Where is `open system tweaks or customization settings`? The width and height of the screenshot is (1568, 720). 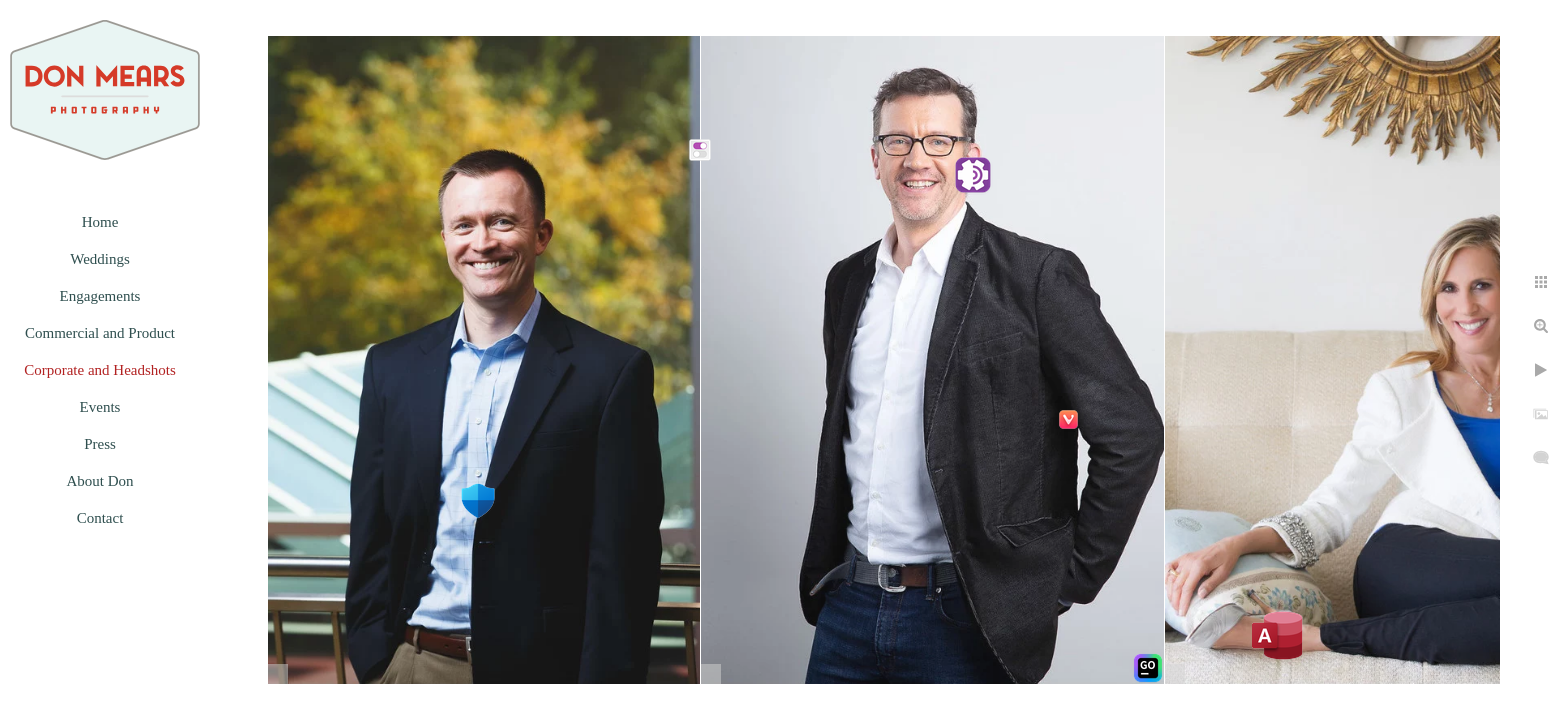 open system tweaks or customization settings is located at coordinates (700, 150).